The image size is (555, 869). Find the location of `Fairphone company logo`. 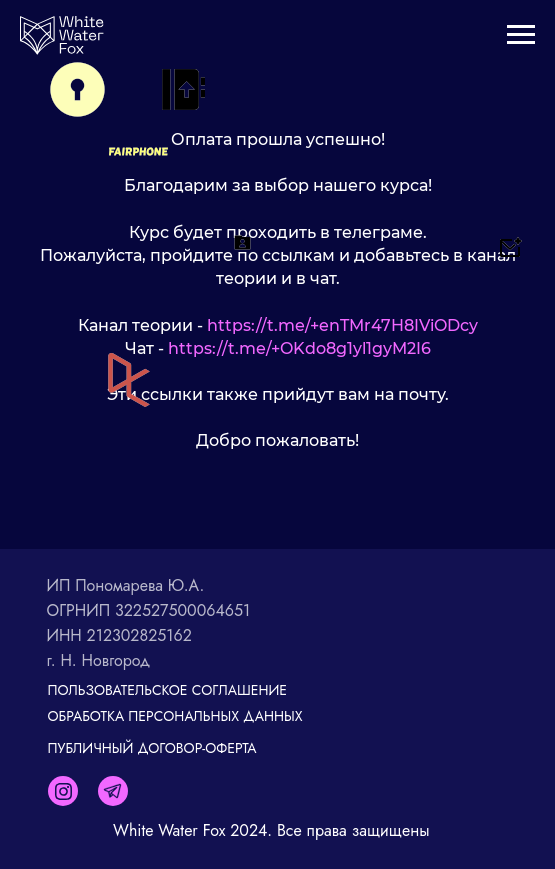

Fairphone company logo is located at coordinates (138, 151).